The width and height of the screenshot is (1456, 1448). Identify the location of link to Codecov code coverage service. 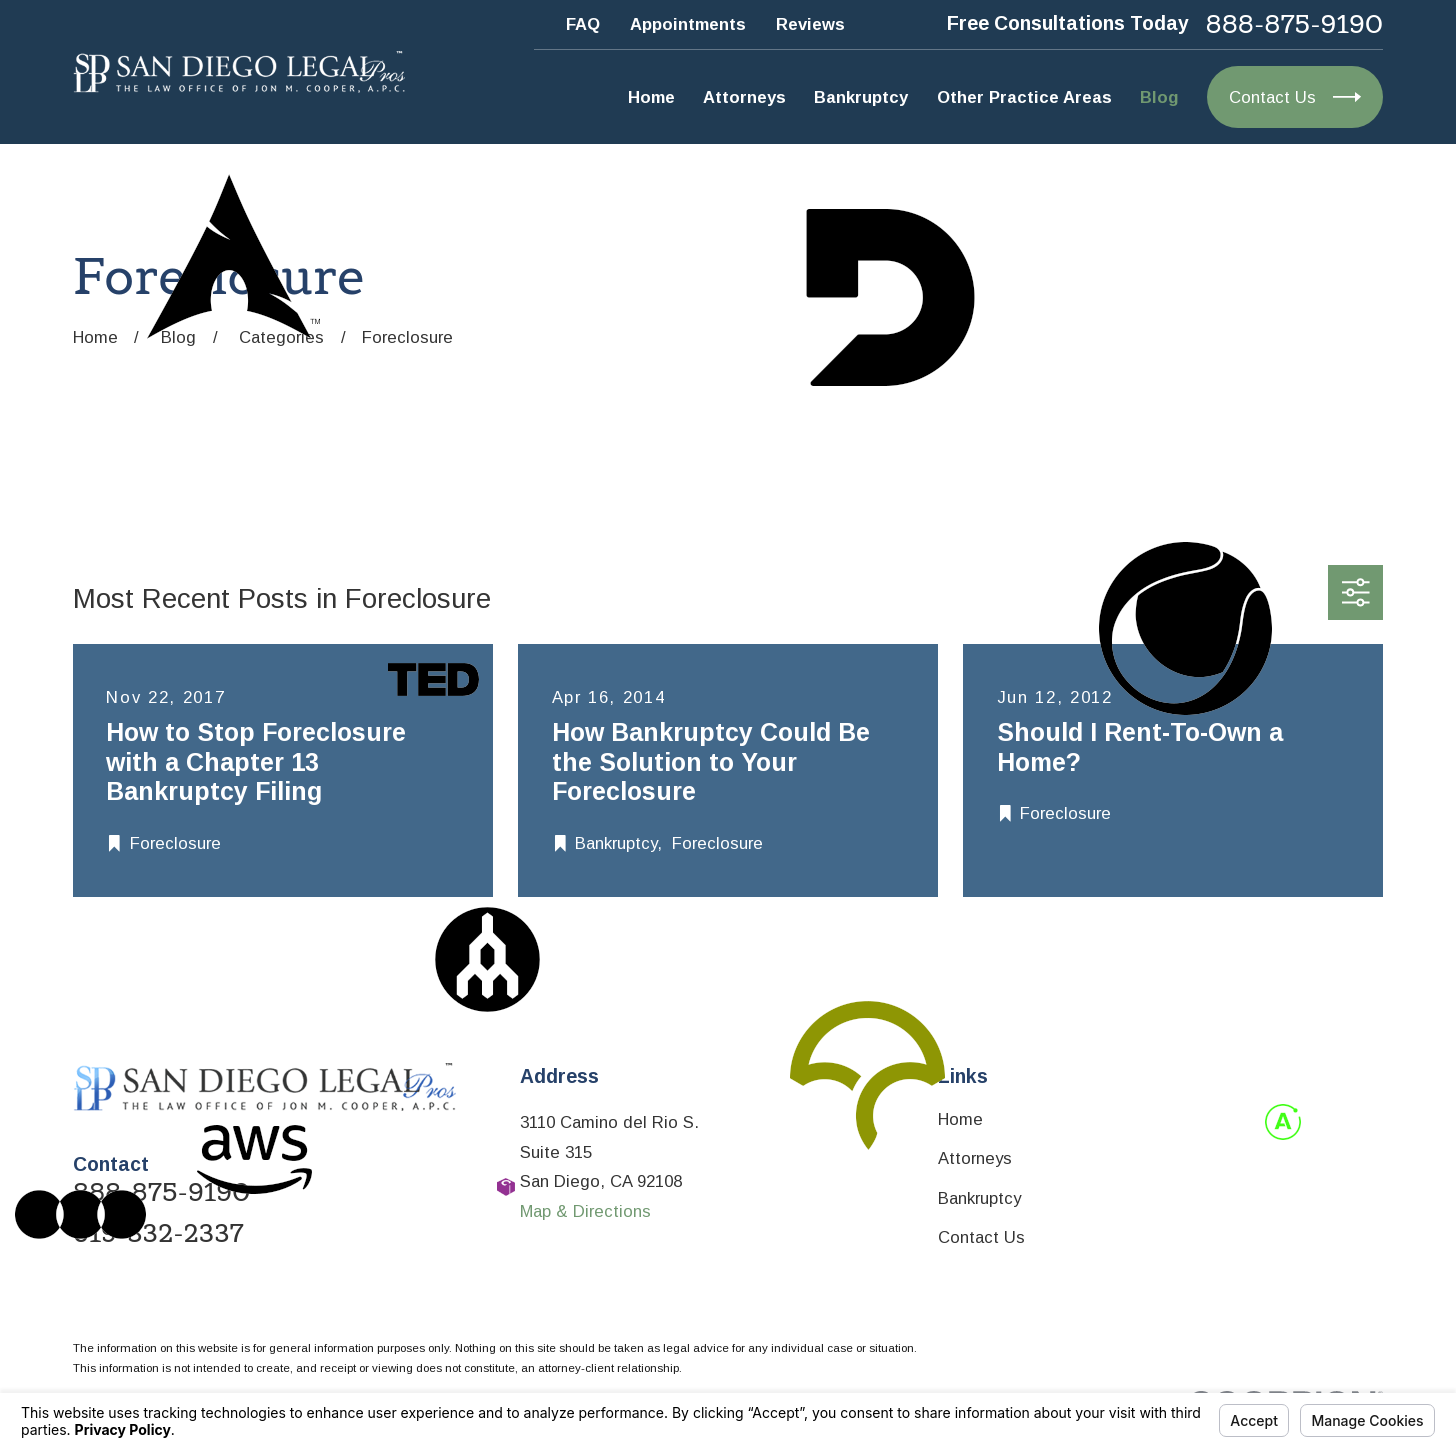
(867, 1075).